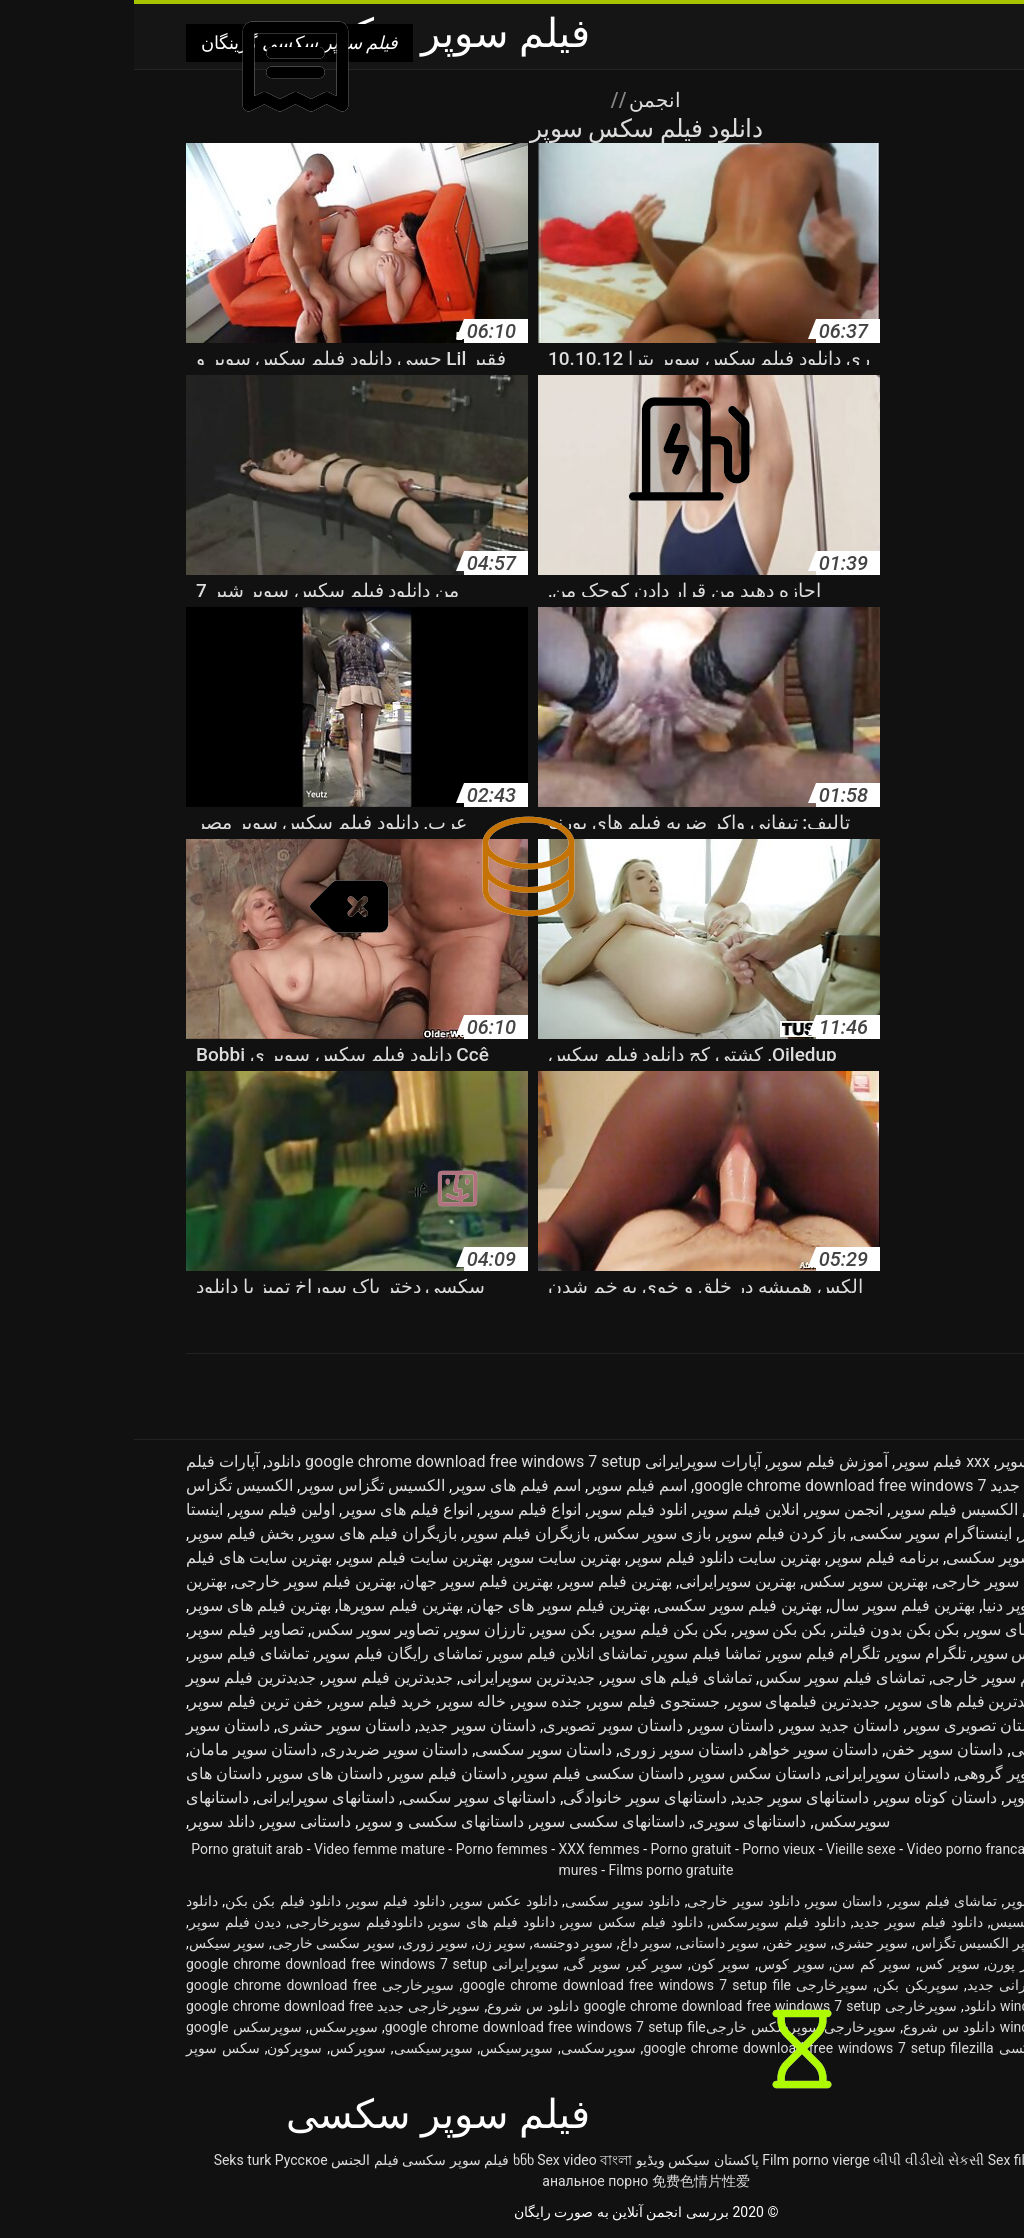 The image size is (1024, 2238). What do you see at coordinates (295, 66) in the screenshot?
I see `view purchase receipt or transaction history` at bounding box center [295, 66].